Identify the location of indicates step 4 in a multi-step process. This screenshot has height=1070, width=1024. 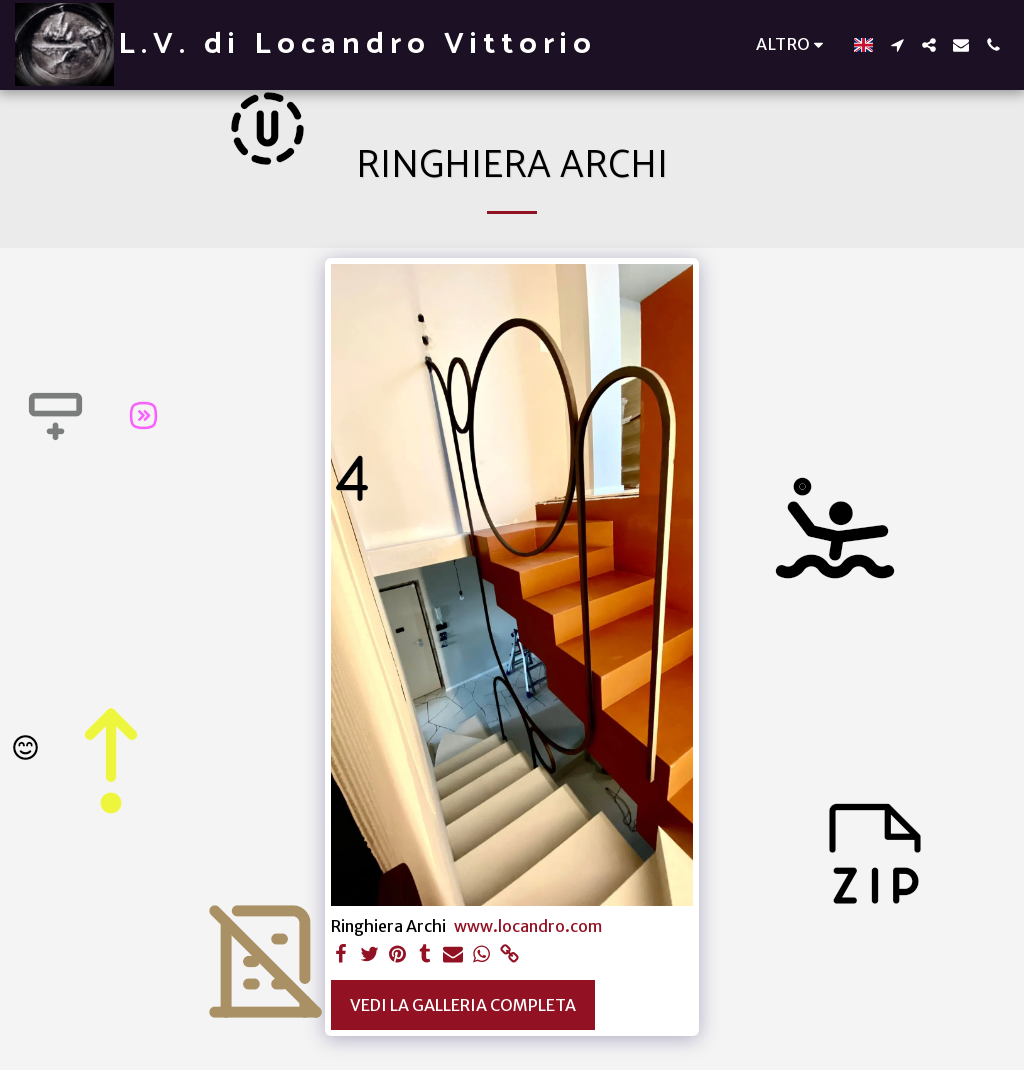
(352, 477).